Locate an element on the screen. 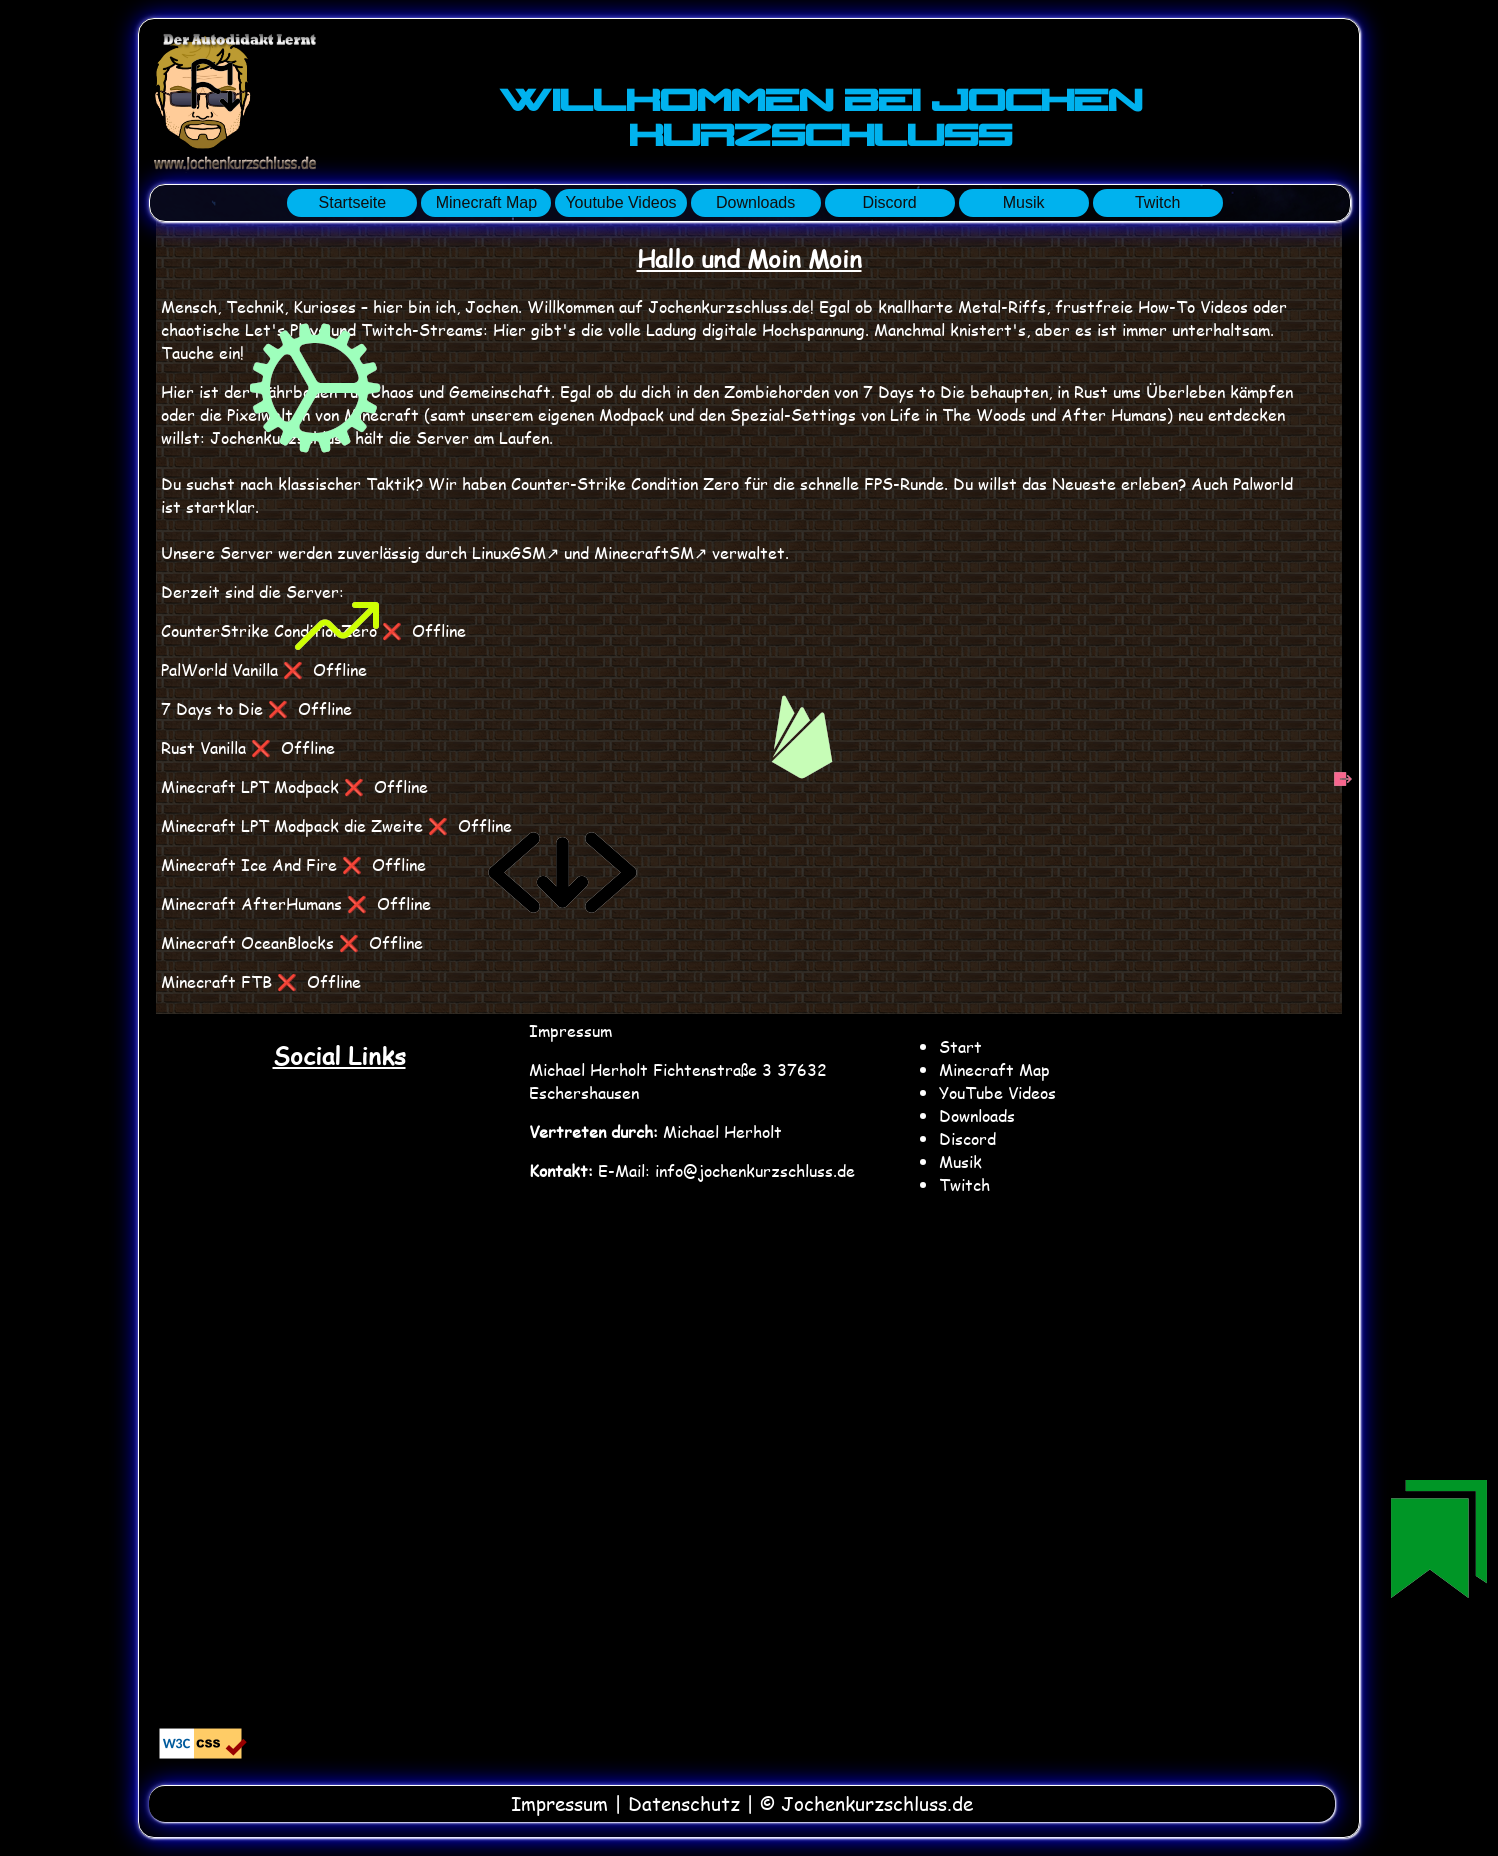  download source code or script files is located at coordinates (562, 872).